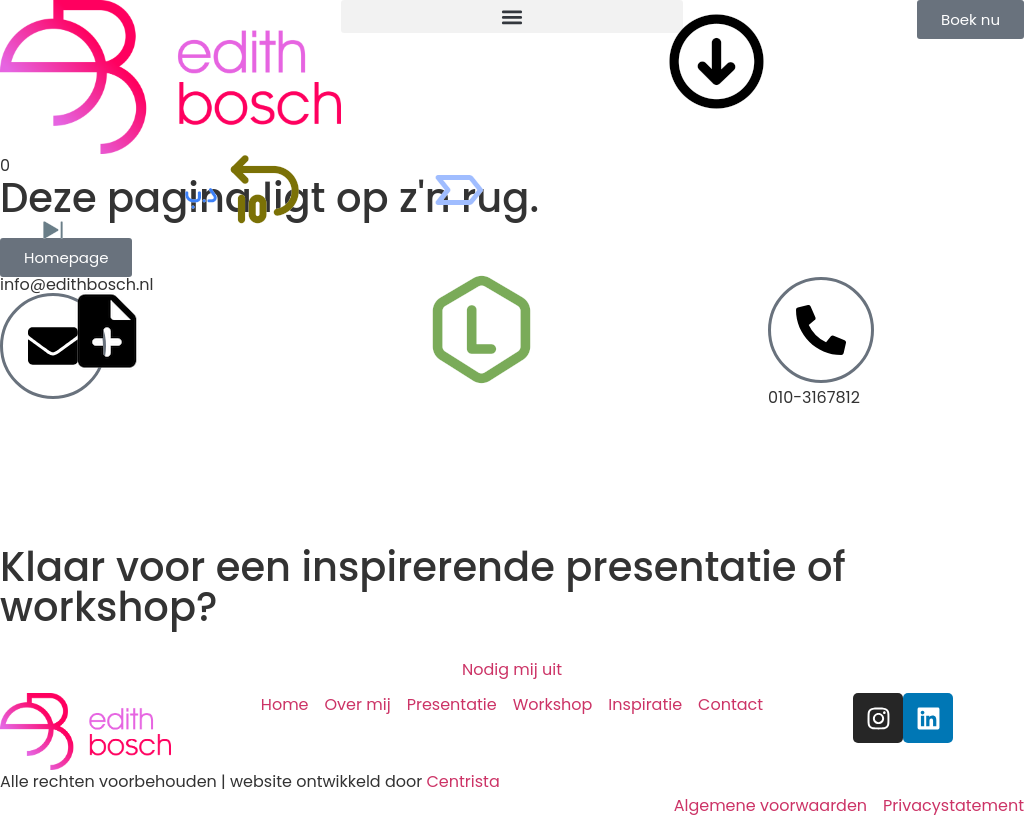 The width and height of the screenshot is (1024, 818). What do you see at coordinates (263, 191) in the screenshot?
I see `skip backward 10 seconds` at bounding box center [263, 191].